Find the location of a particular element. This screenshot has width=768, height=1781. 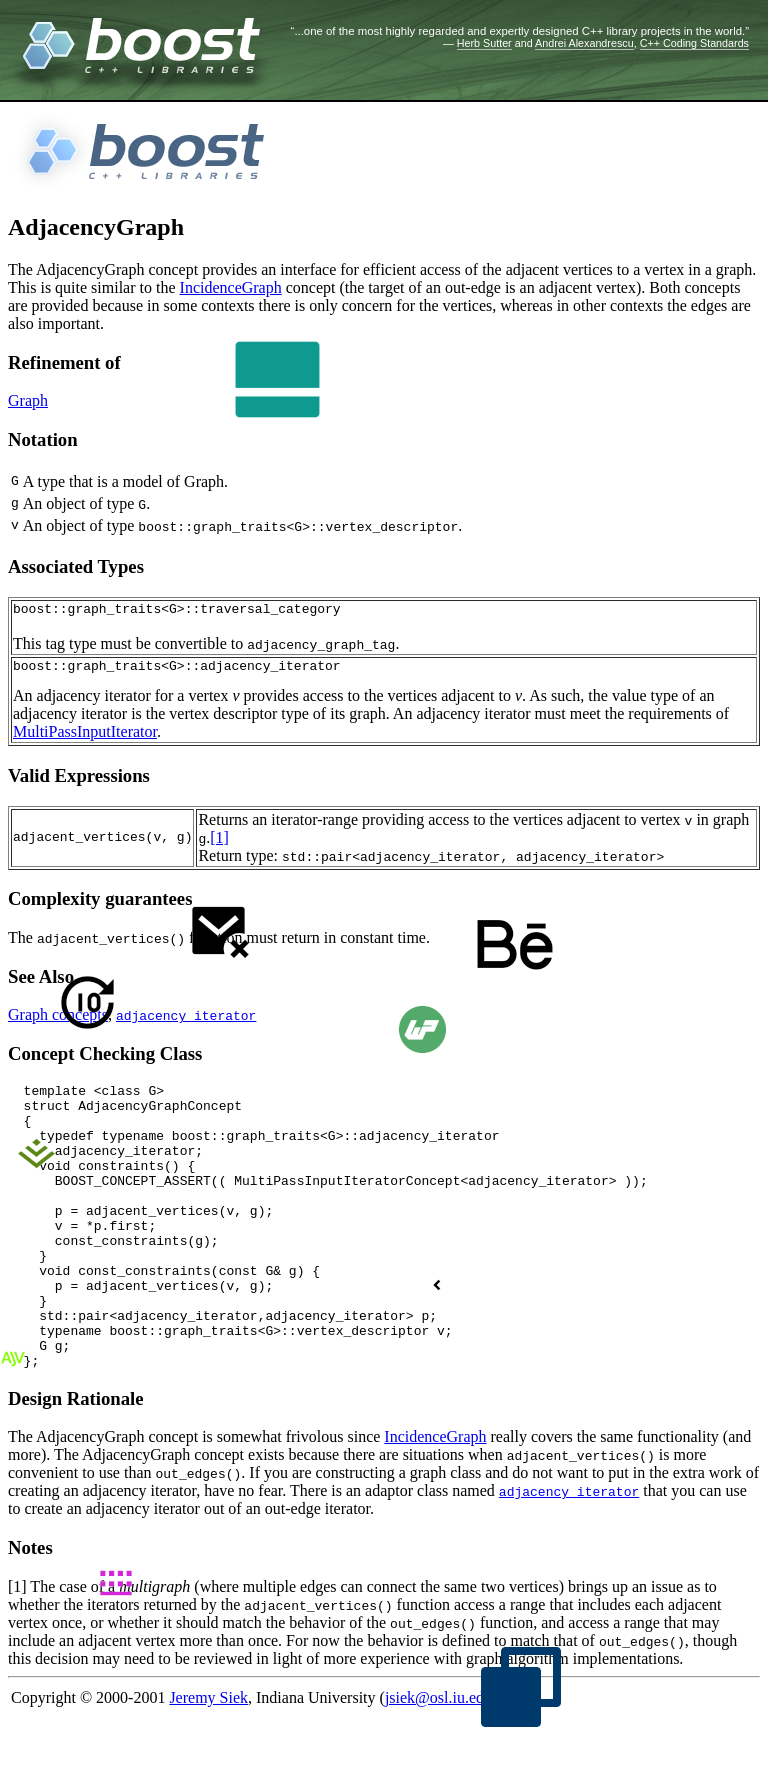

open the on-screen keyboard is located at coordinates (116, 1583).